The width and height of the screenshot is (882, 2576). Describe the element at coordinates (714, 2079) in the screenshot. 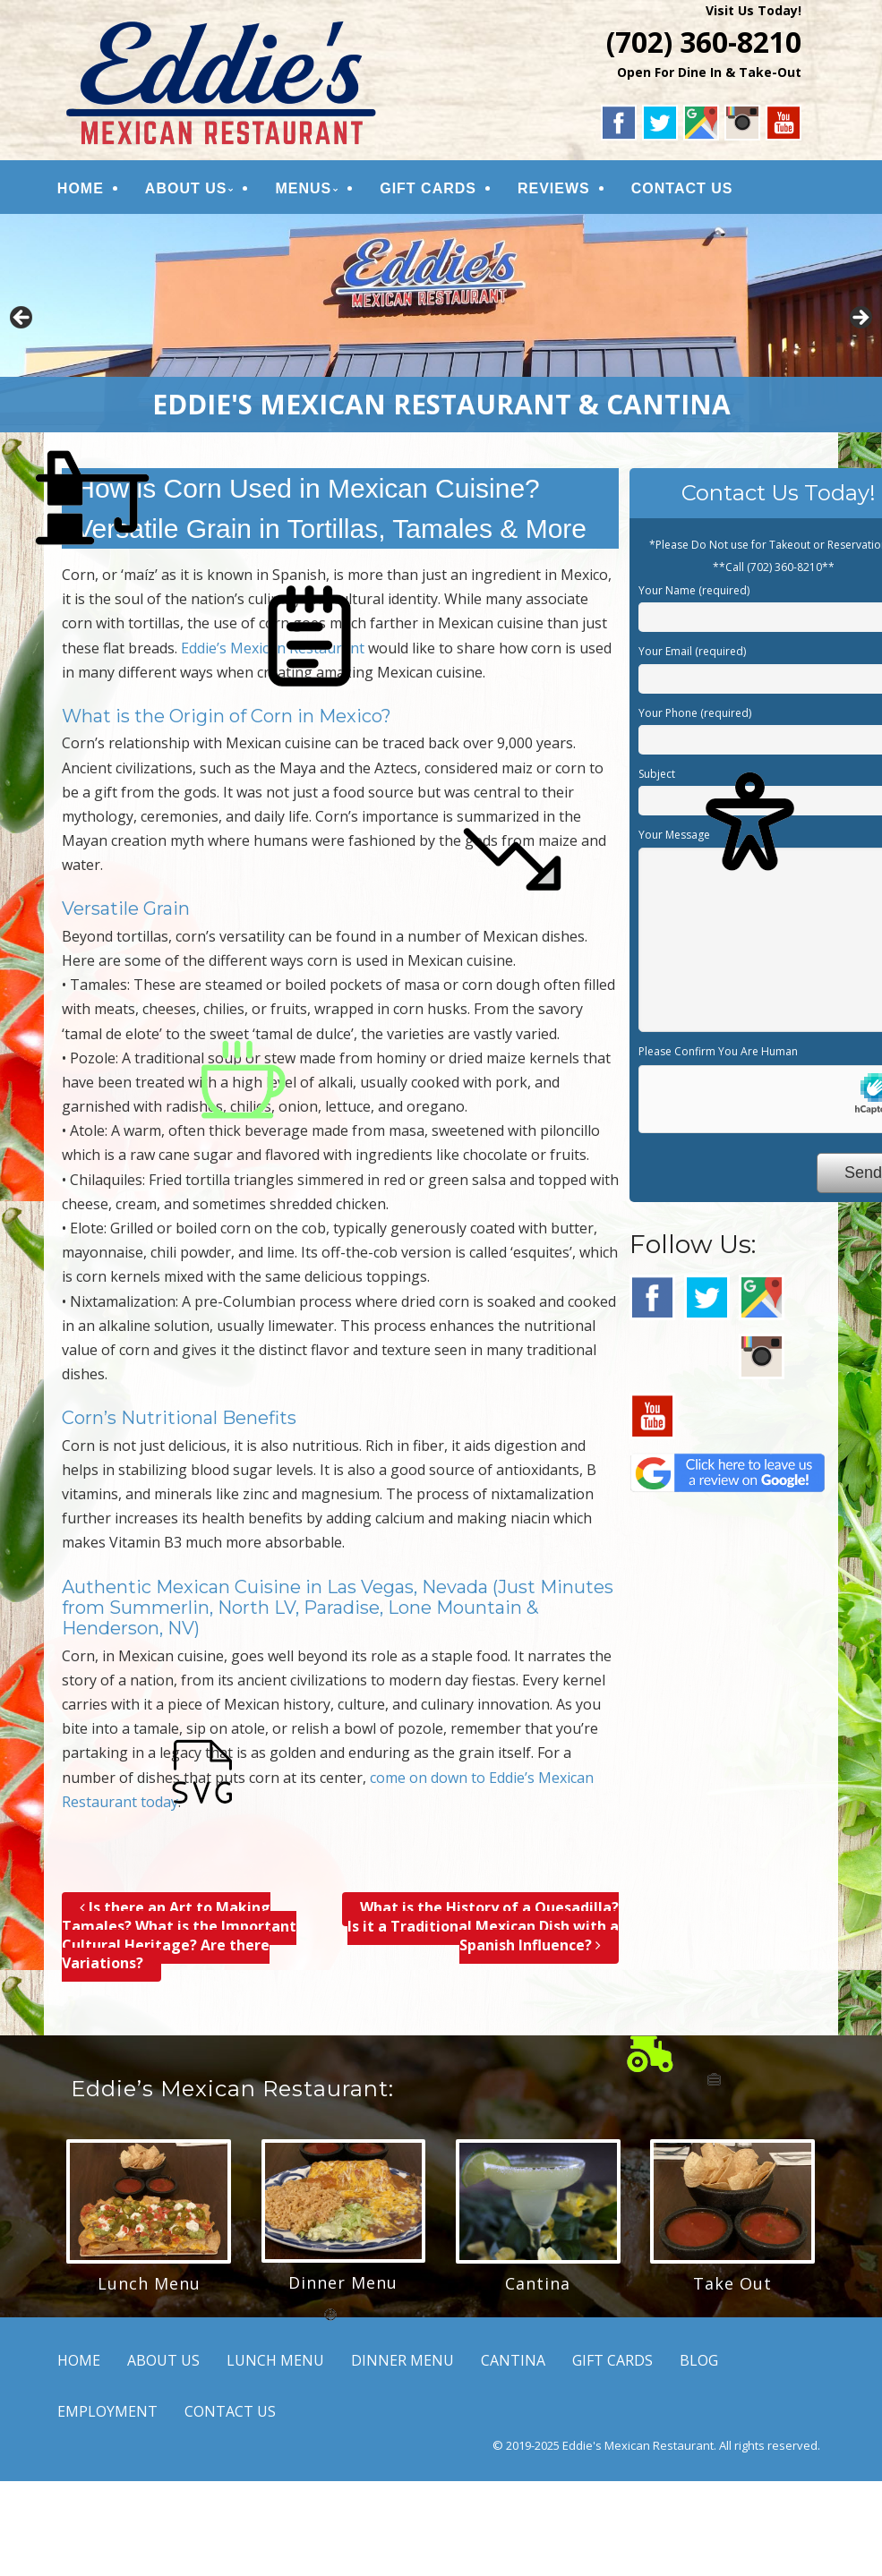

I see `access work or business documents` at that location.